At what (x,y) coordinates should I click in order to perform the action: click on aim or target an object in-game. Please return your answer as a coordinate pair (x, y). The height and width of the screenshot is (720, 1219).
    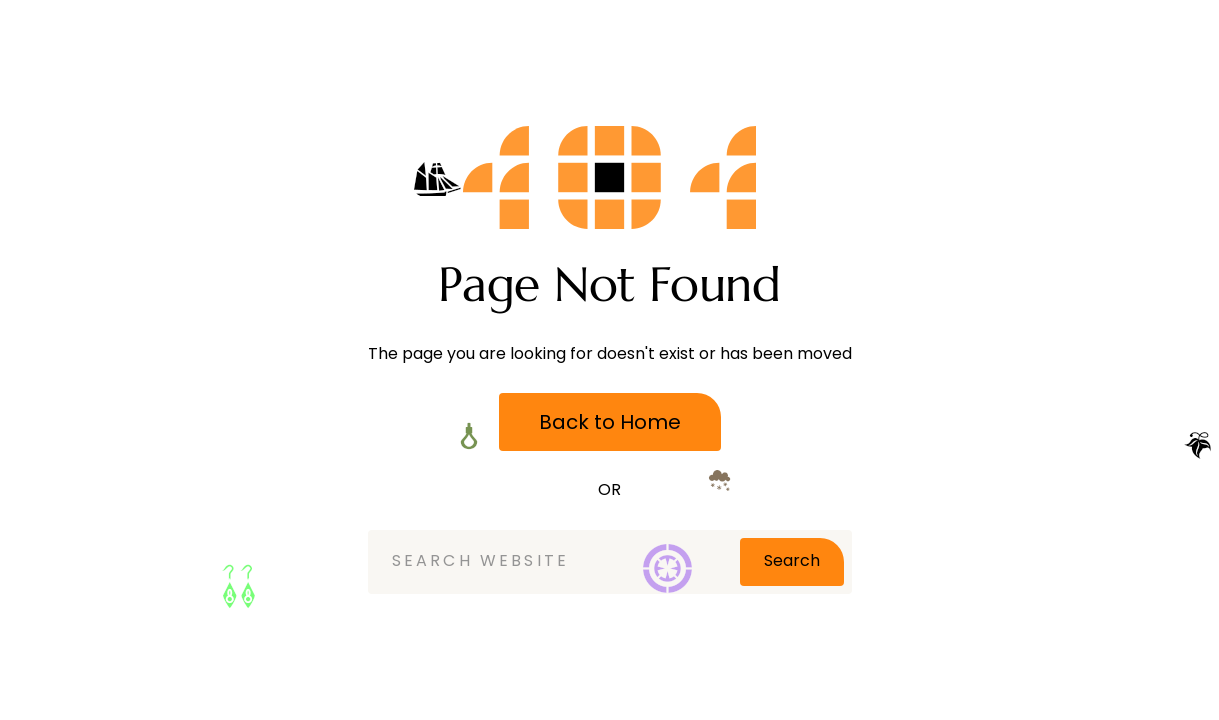
    Looking at the image, I should click on (667, 568).